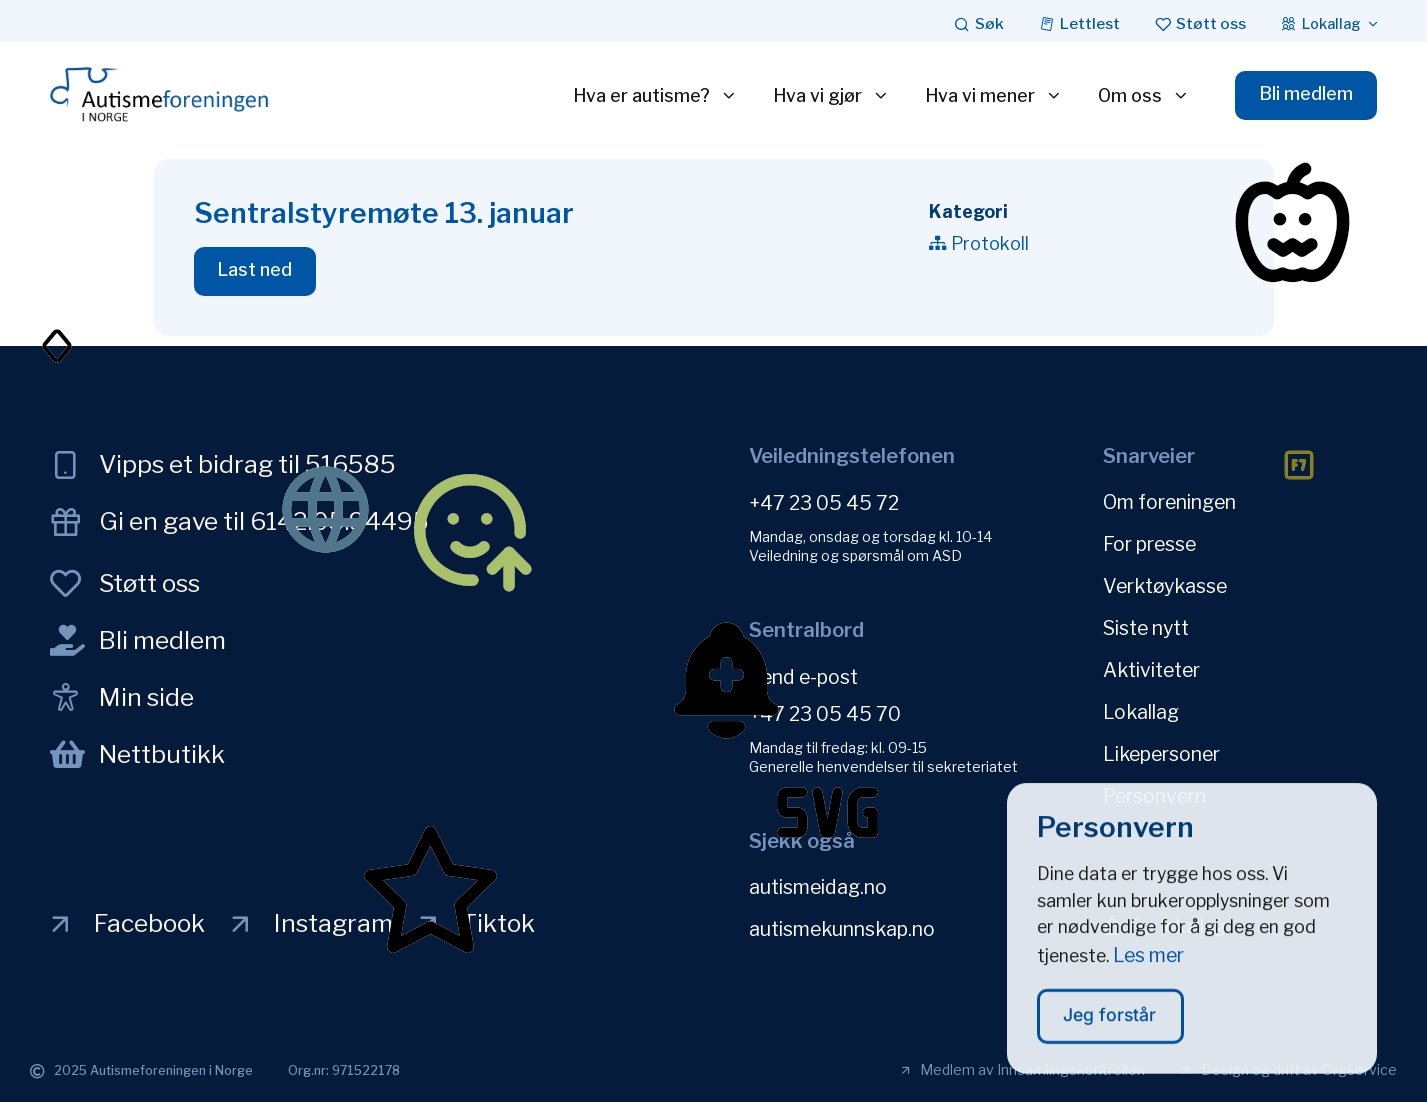 This screenshot has width=1427, height=1102. What do you see at coordinates (726, 680) in the screenshot?
I see `add a new notification or alert` at bounding box center [726, 680].